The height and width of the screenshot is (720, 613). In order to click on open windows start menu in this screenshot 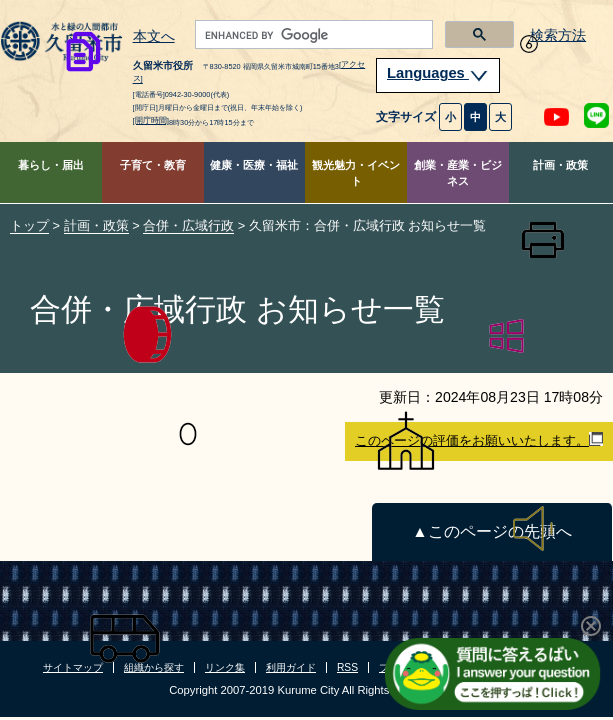, I will do `click(508, 336)`.